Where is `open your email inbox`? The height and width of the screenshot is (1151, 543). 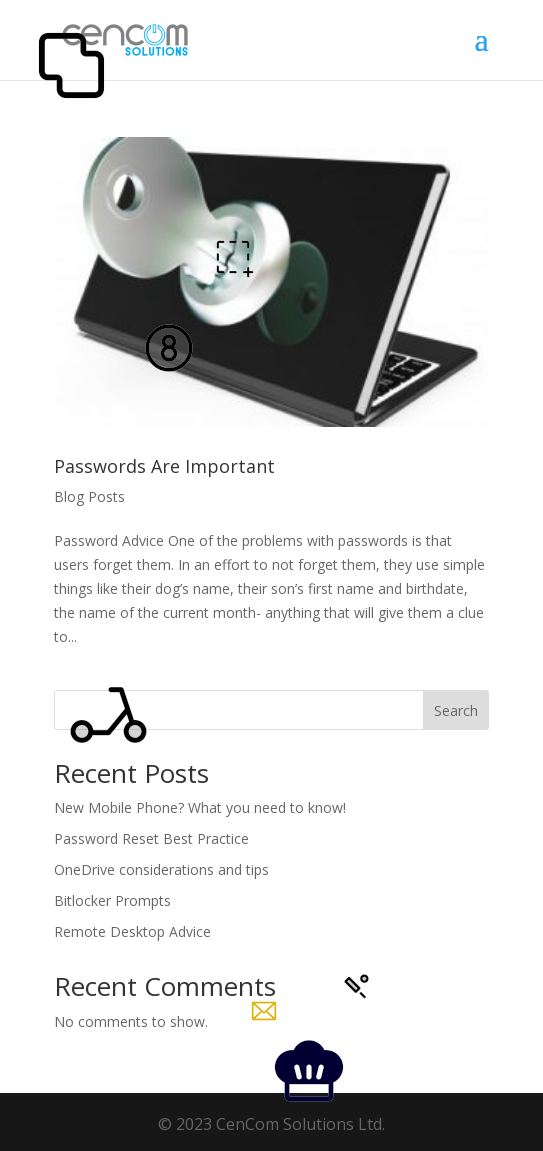 open your email inbox is located at coordinates (264, 1011).